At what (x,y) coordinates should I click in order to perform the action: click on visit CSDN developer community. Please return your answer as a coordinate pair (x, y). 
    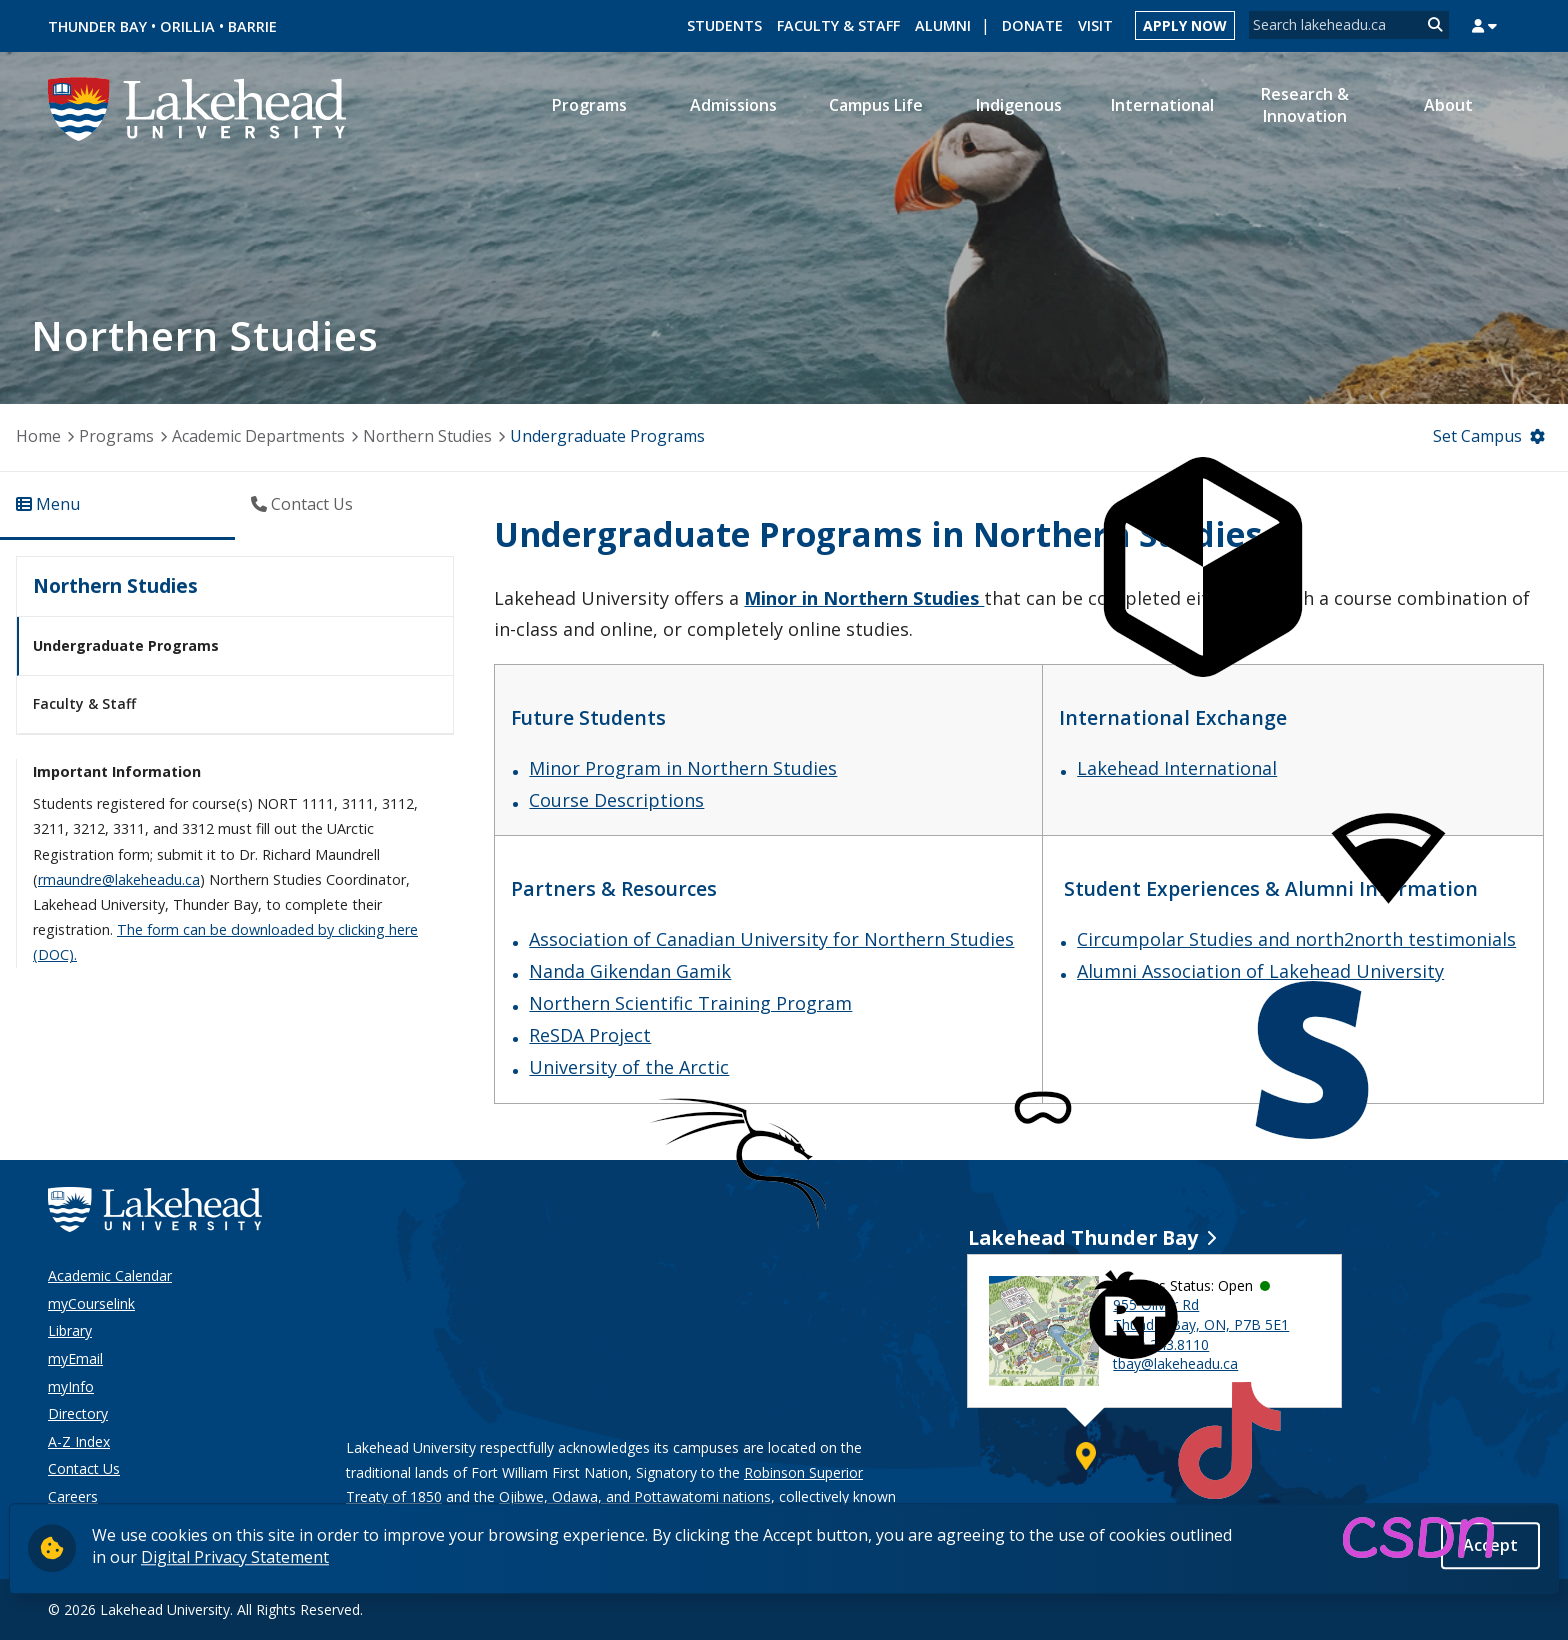
    Looking at the image, I should click on (1418, 1537).